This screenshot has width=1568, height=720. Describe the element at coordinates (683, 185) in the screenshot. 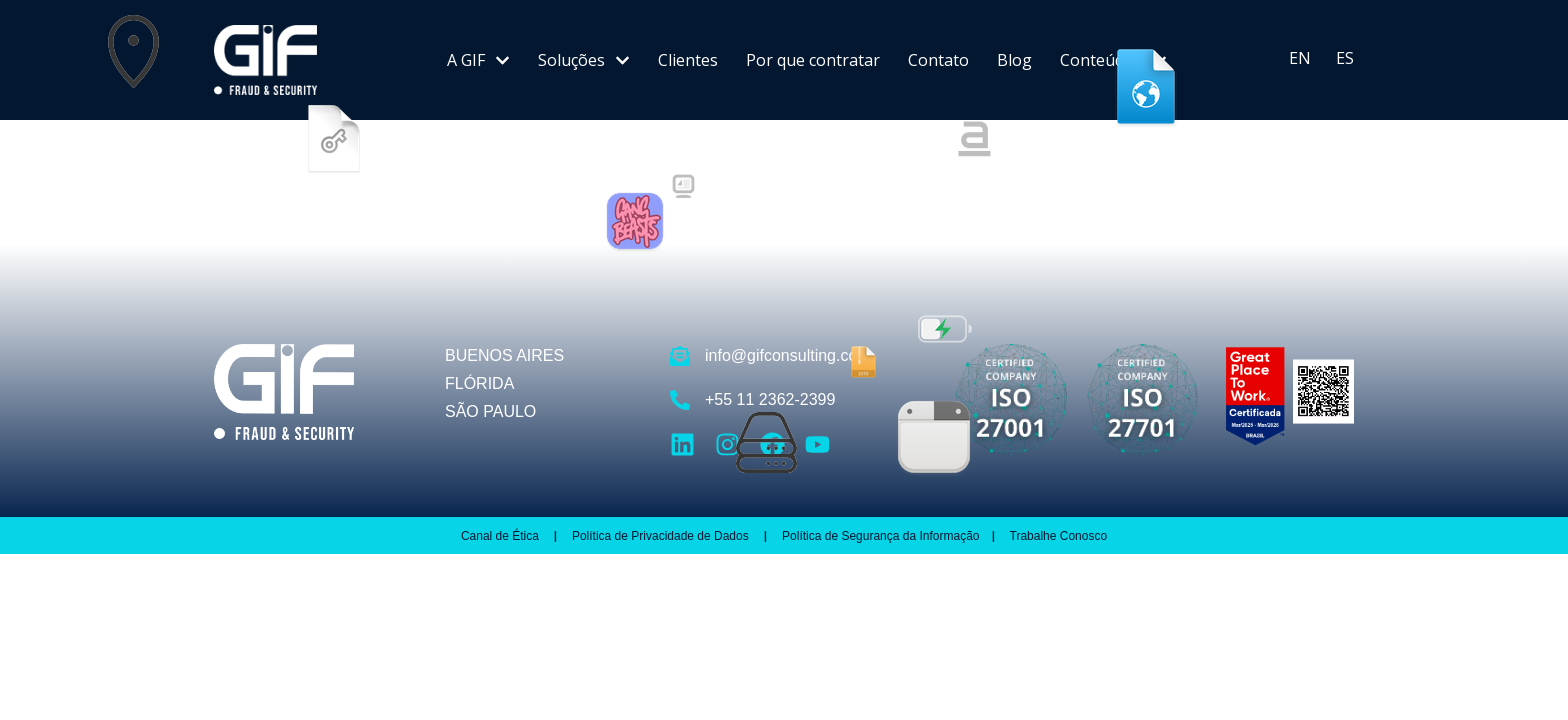

I see `change your desktop wallpaper` at that location.